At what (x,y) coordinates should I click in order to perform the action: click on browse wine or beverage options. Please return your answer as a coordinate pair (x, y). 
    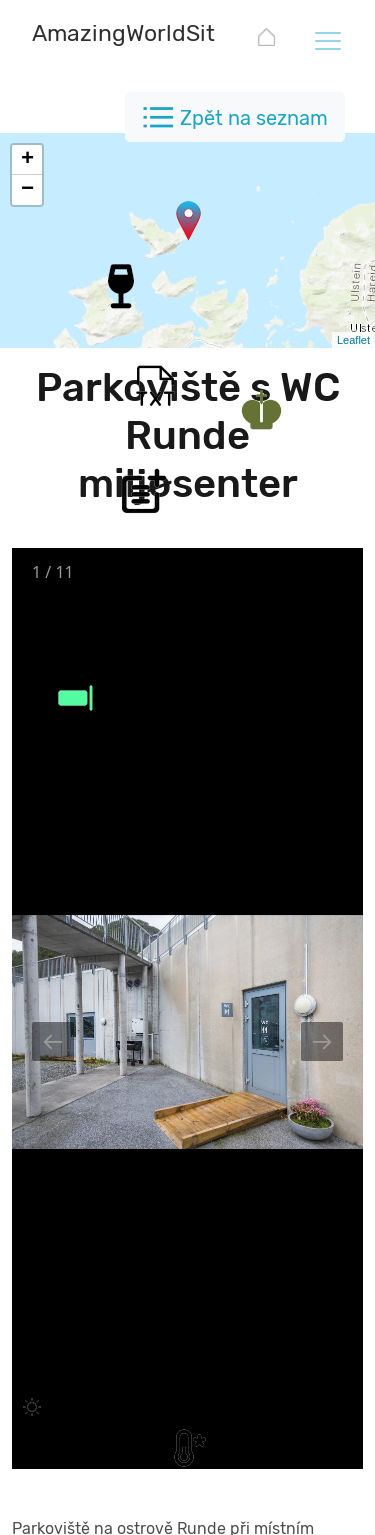
    Looking at the image, I should click on (121, 285).